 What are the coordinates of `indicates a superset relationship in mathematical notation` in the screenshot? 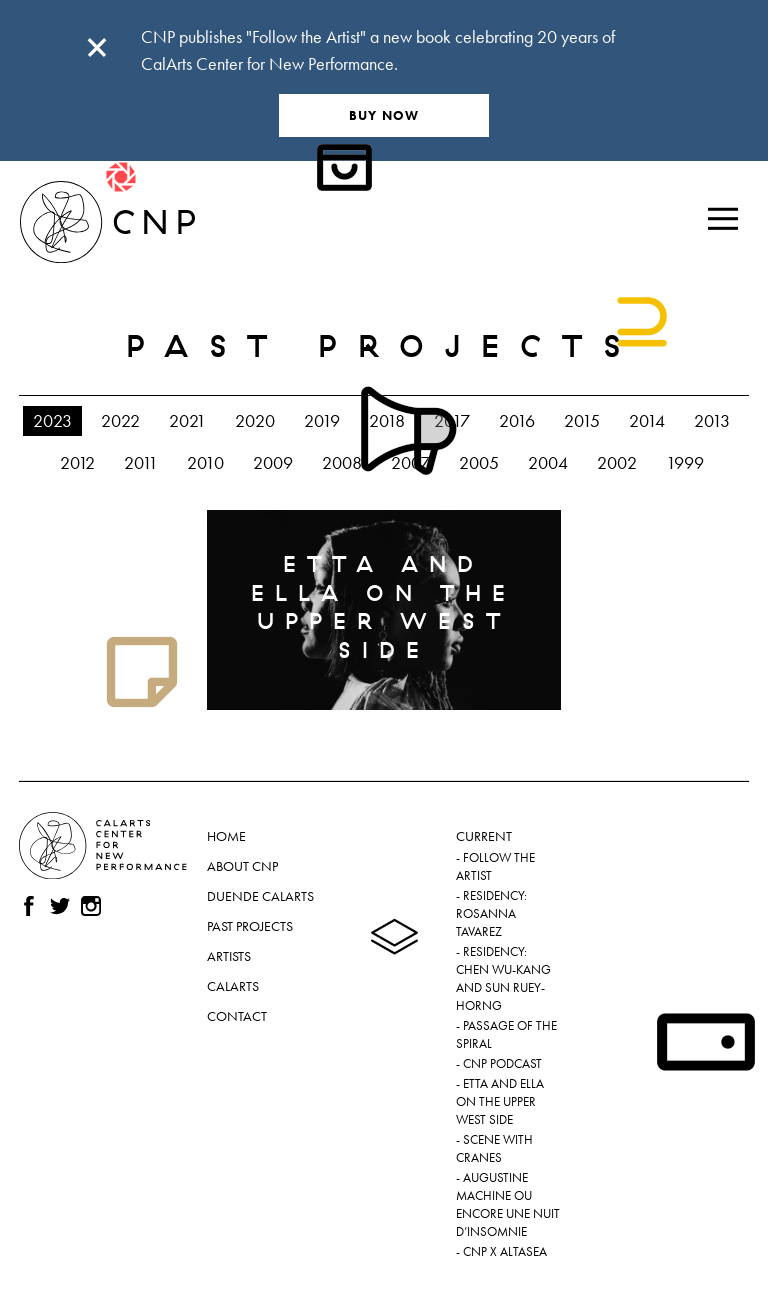 It's located at (641, 323).